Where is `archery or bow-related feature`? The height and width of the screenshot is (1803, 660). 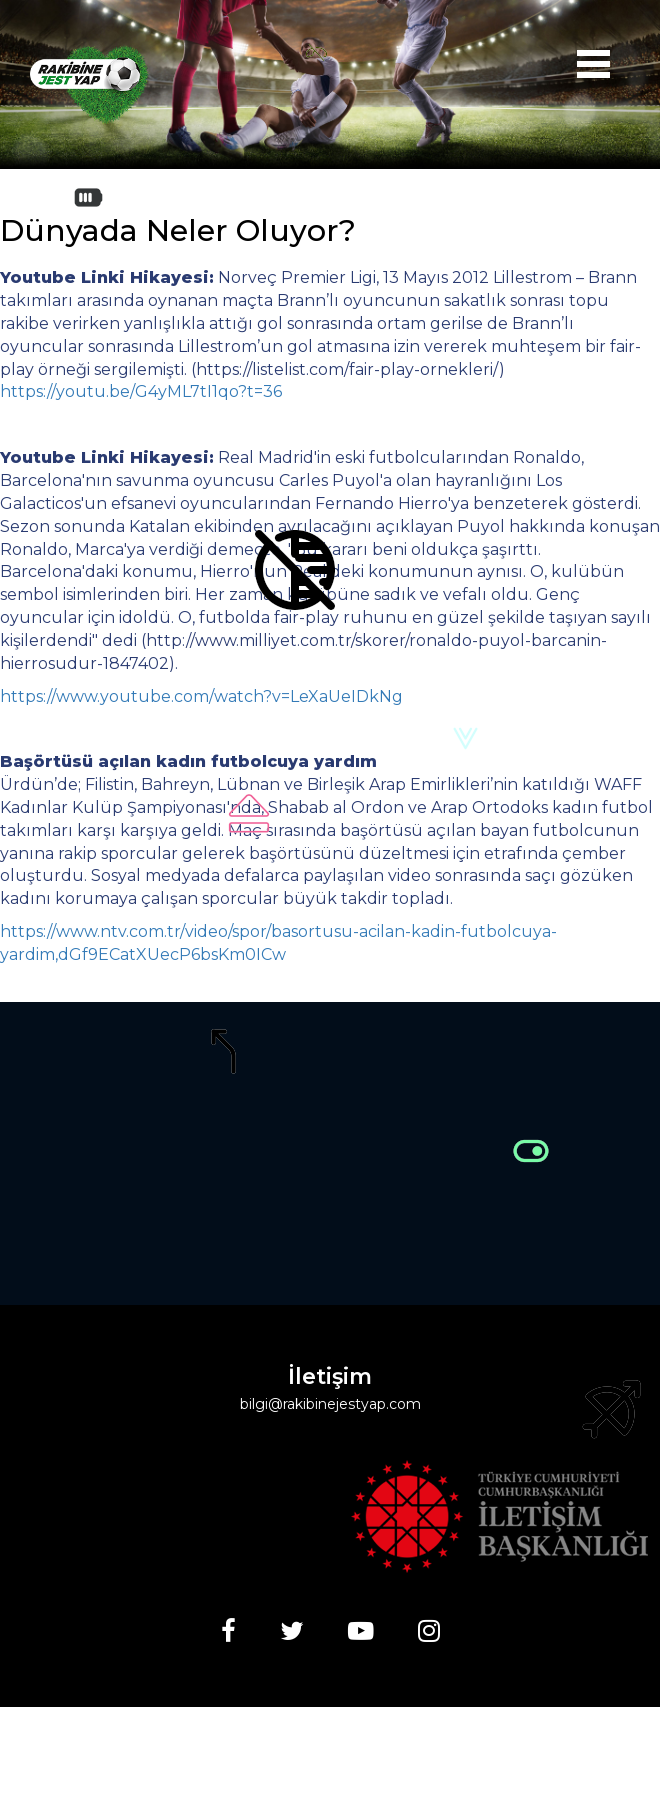
archery or bow-related feature is located at coordinates (611, 1409).